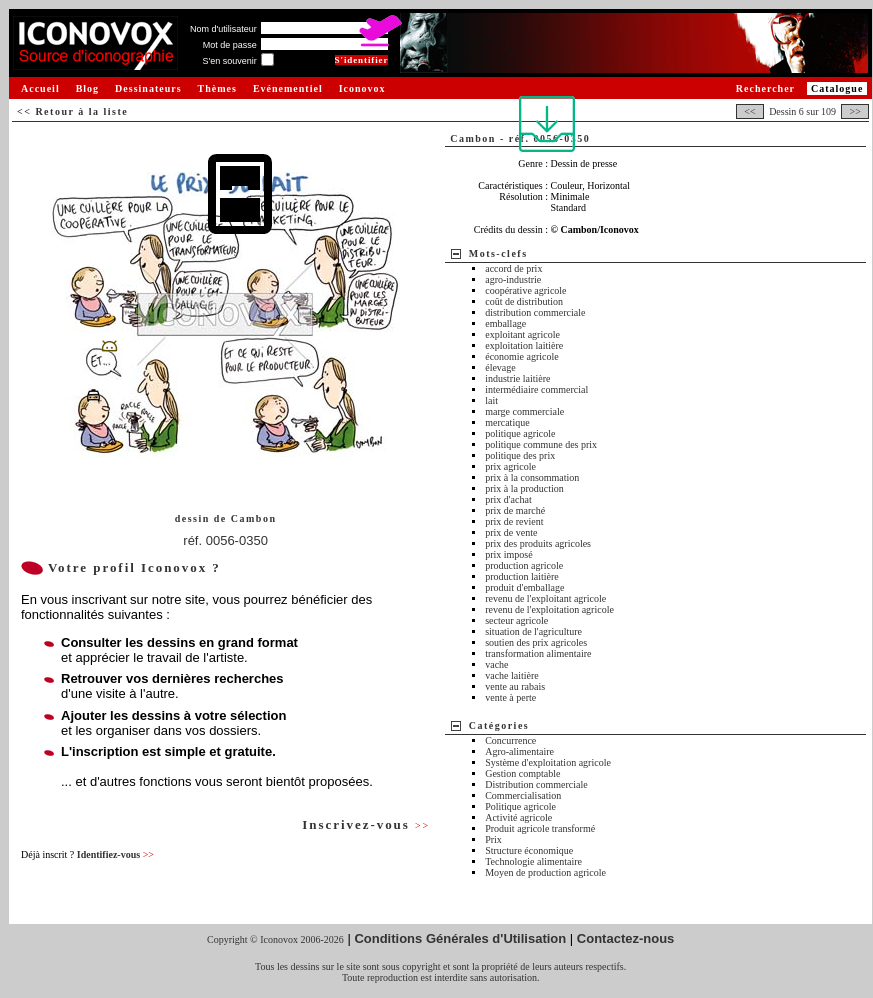  Describe the element at coordinates (93, 395) in the screenshot. I see `request a taxi or rideshare` at that location.